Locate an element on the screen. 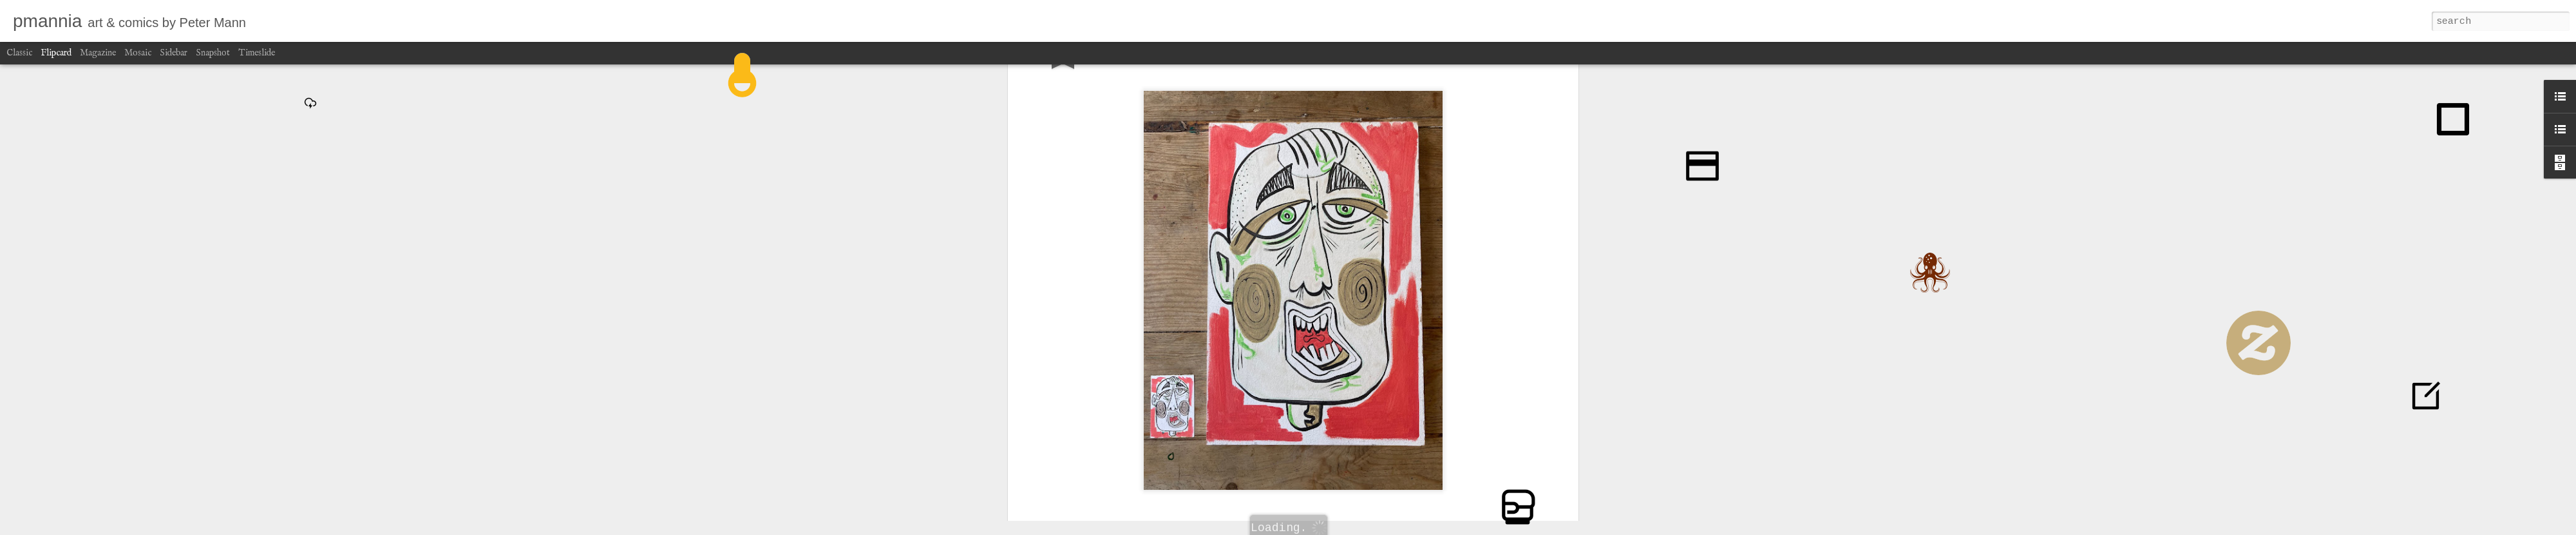 This screenshot has width=2576, height=535. indicates low or cold temperature is located at coordinates (742, 75).